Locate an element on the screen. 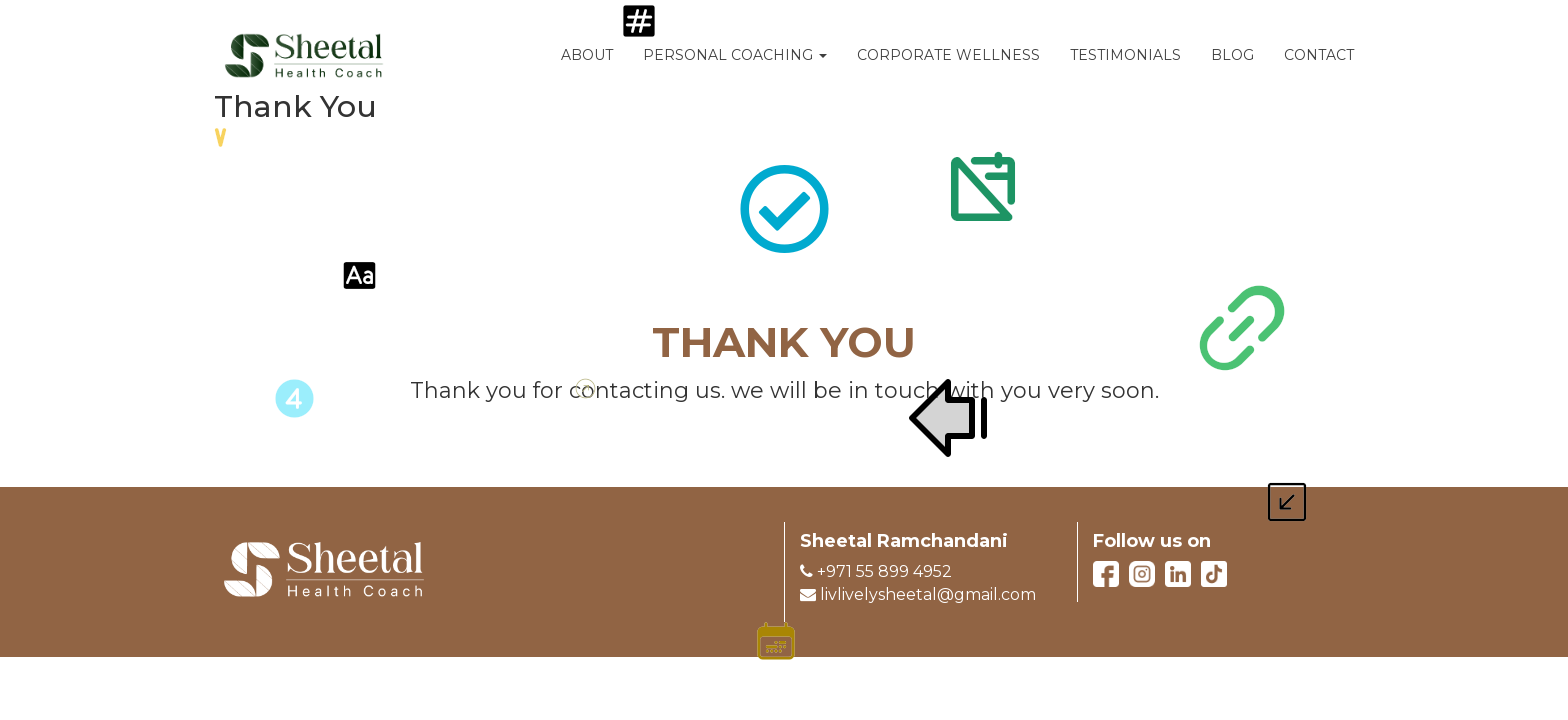 The width and height of the screenshot is (1568, 720). indicates calendar or scheduling is disabled is located at coordinates (983, 189).